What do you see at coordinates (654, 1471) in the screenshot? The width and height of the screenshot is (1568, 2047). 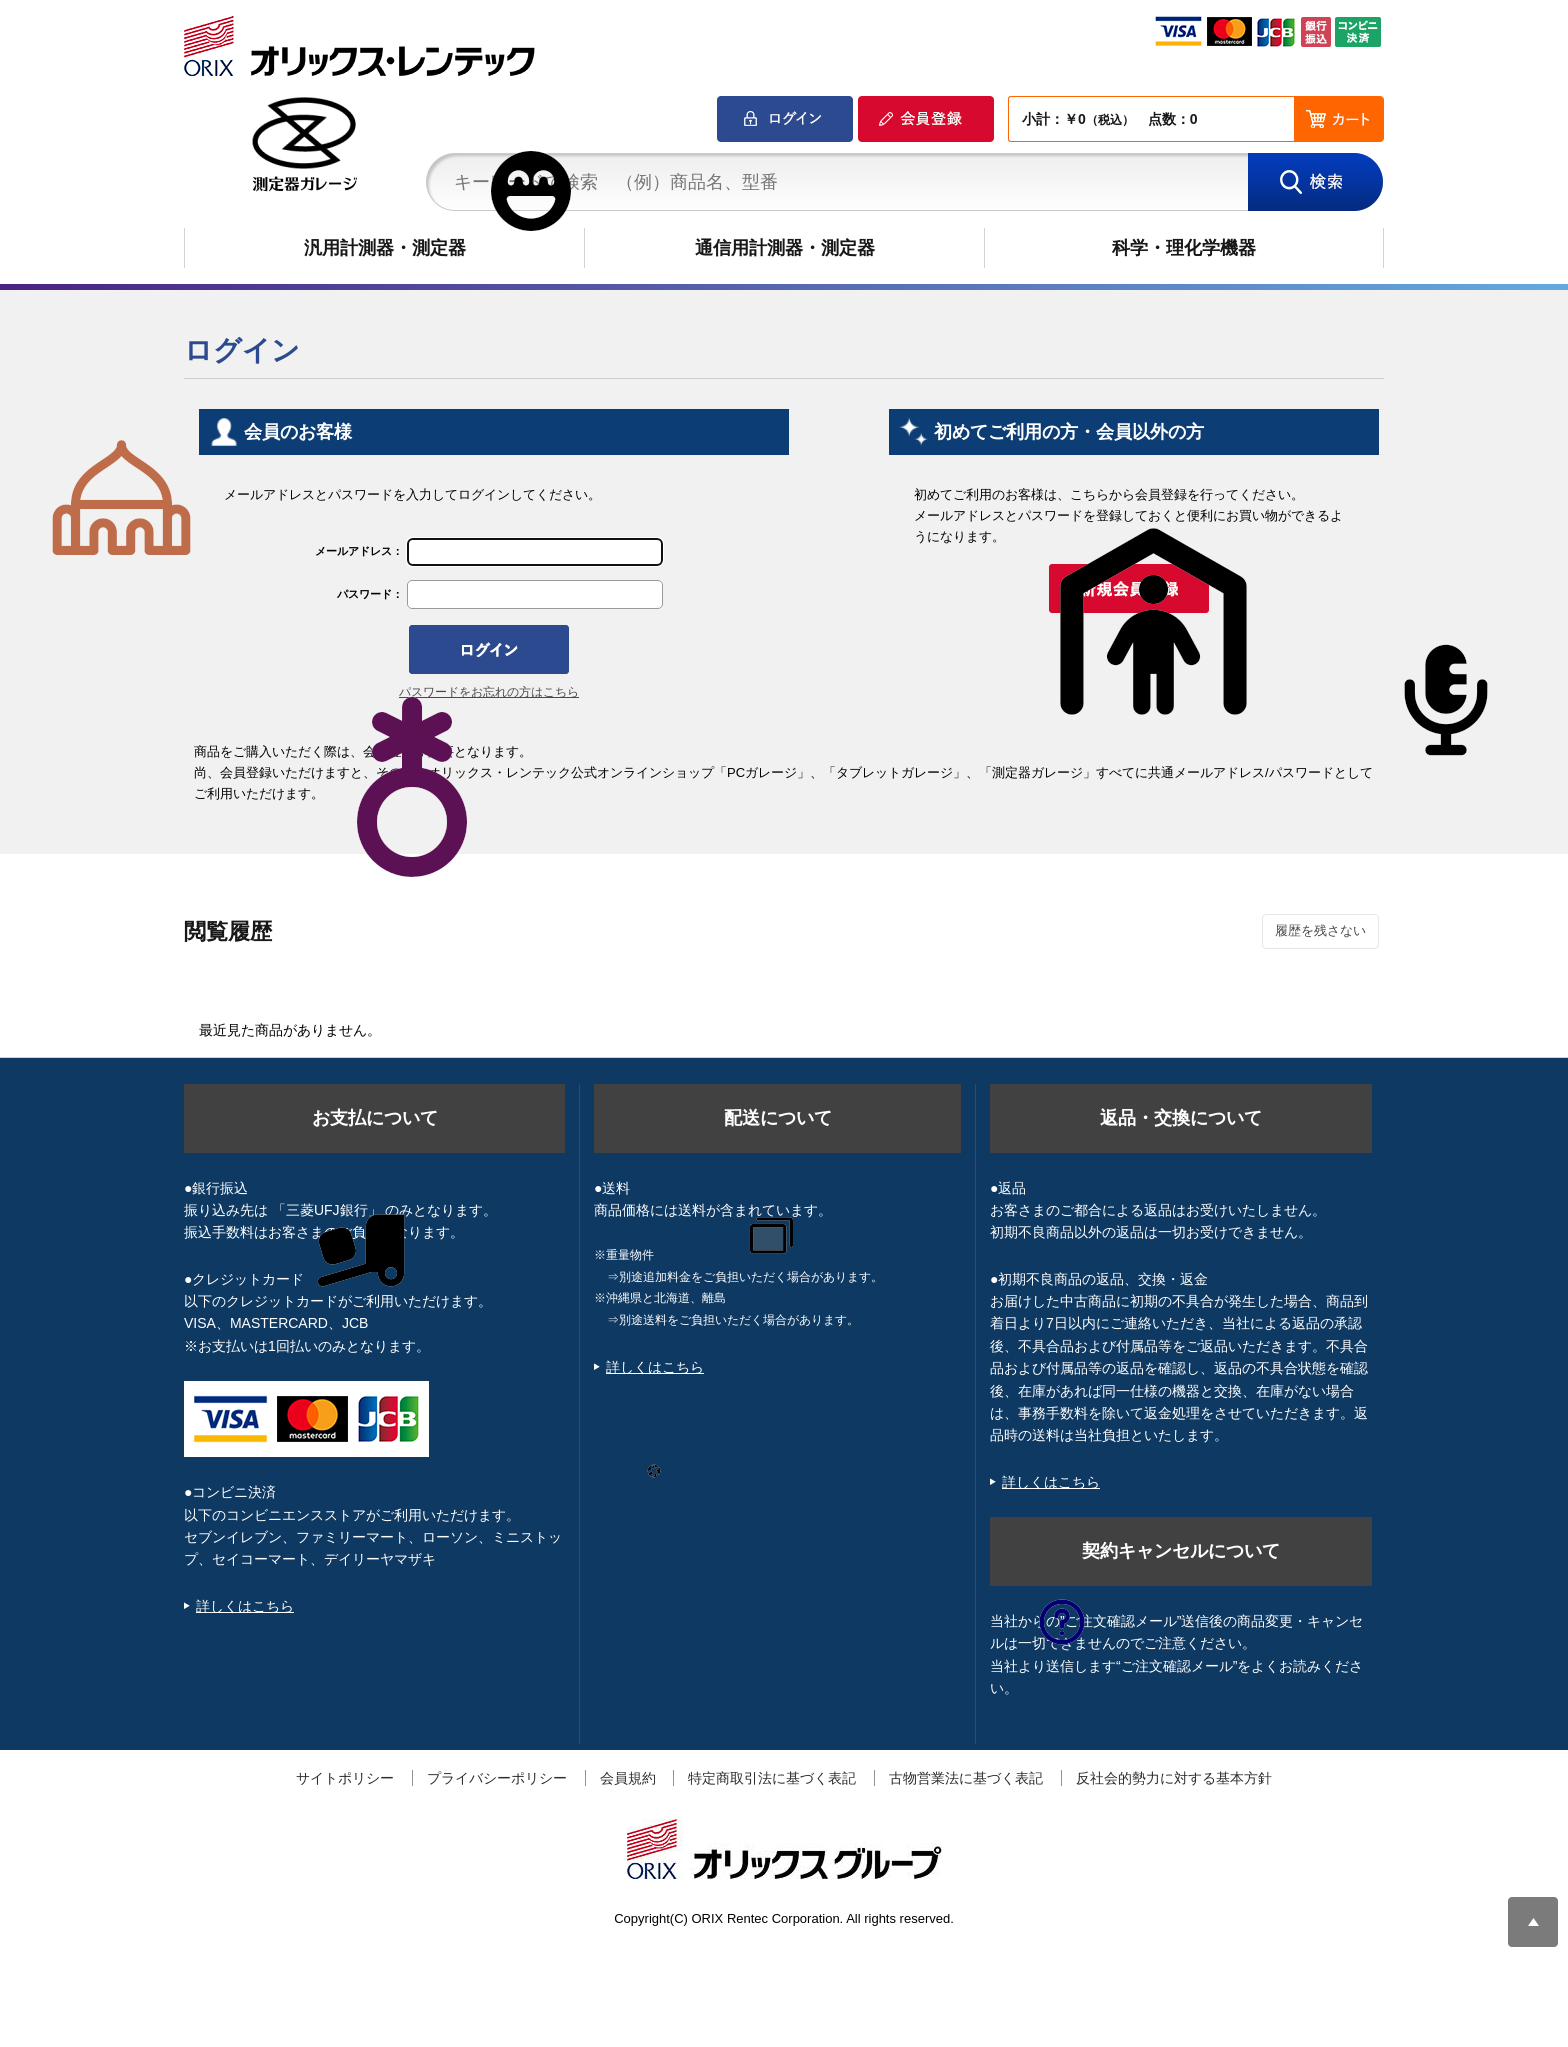 I see `open the Odysee app` at bounding box center [654, 1471].